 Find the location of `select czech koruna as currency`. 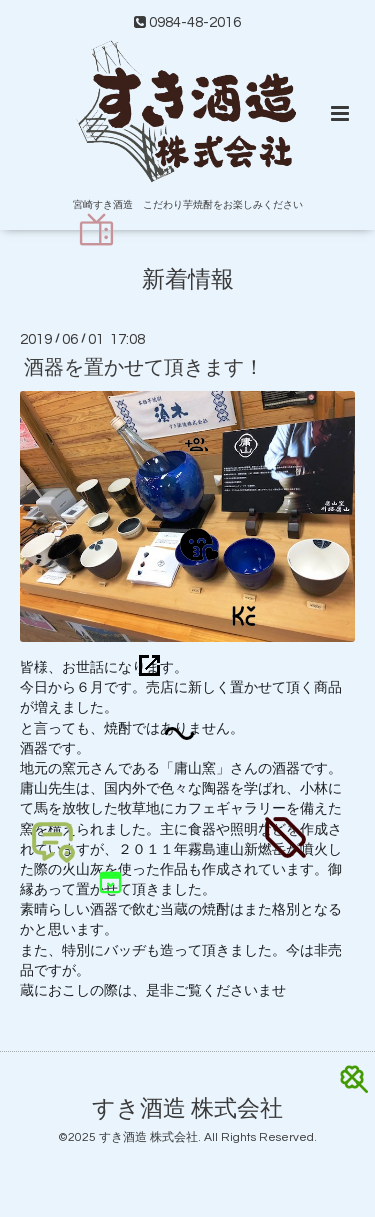

select czech koruna as currency is located at coordinates (244, 616).